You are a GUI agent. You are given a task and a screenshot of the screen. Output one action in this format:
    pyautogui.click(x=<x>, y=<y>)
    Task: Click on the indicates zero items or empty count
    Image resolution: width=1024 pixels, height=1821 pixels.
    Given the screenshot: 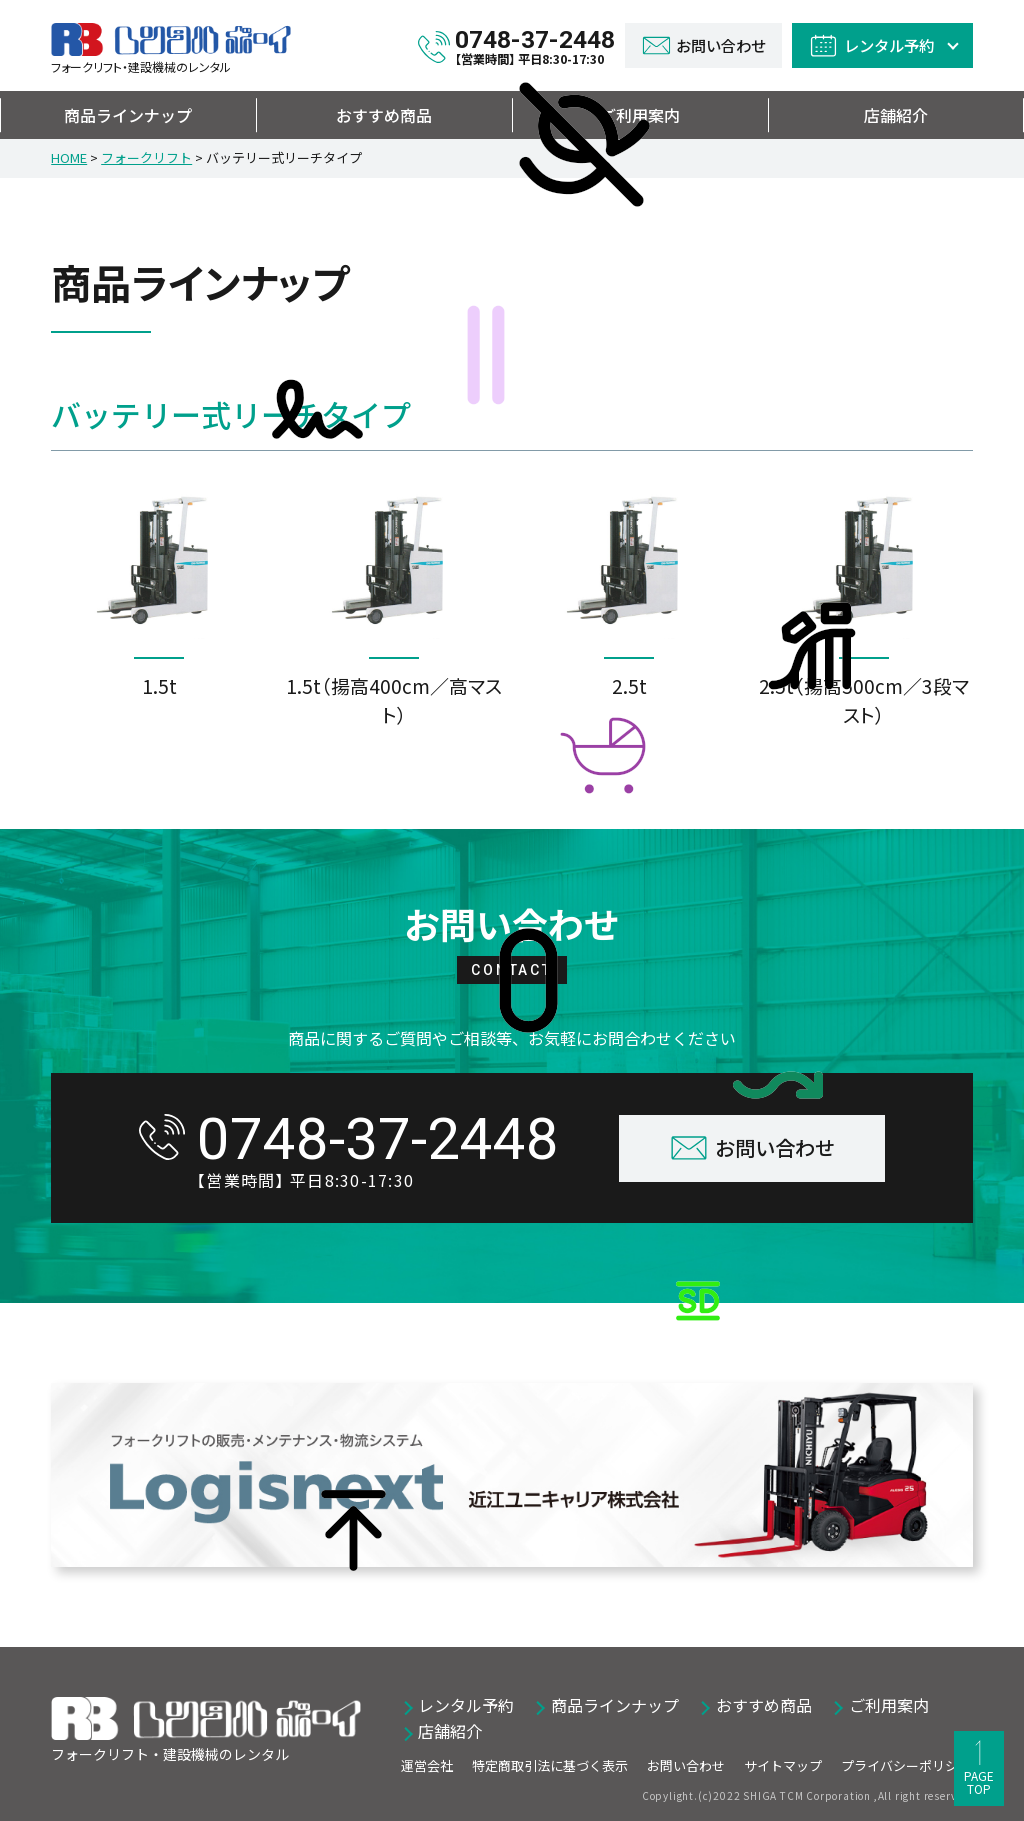 What is the action you would take?
    pyautogui.click(x=528, y=980)
    